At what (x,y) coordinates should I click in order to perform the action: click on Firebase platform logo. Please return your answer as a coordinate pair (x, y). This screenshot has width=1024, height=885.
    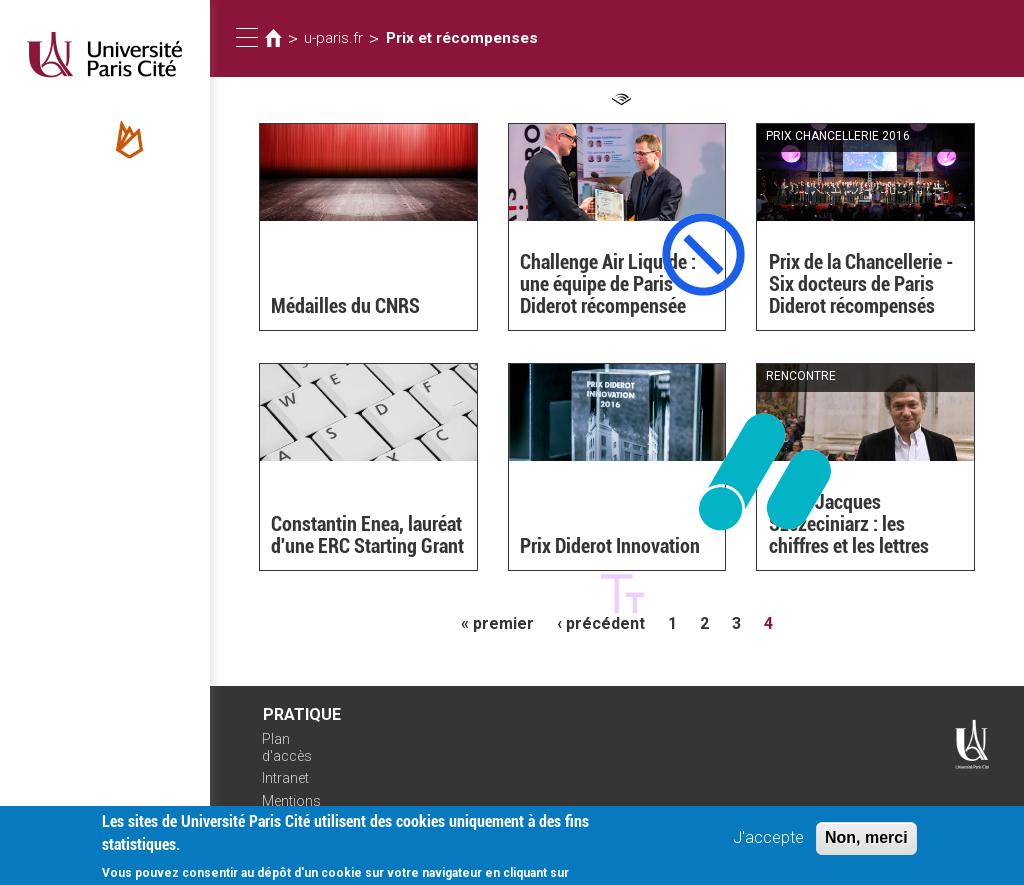
    Looking at the image, I should click on (129, 139).